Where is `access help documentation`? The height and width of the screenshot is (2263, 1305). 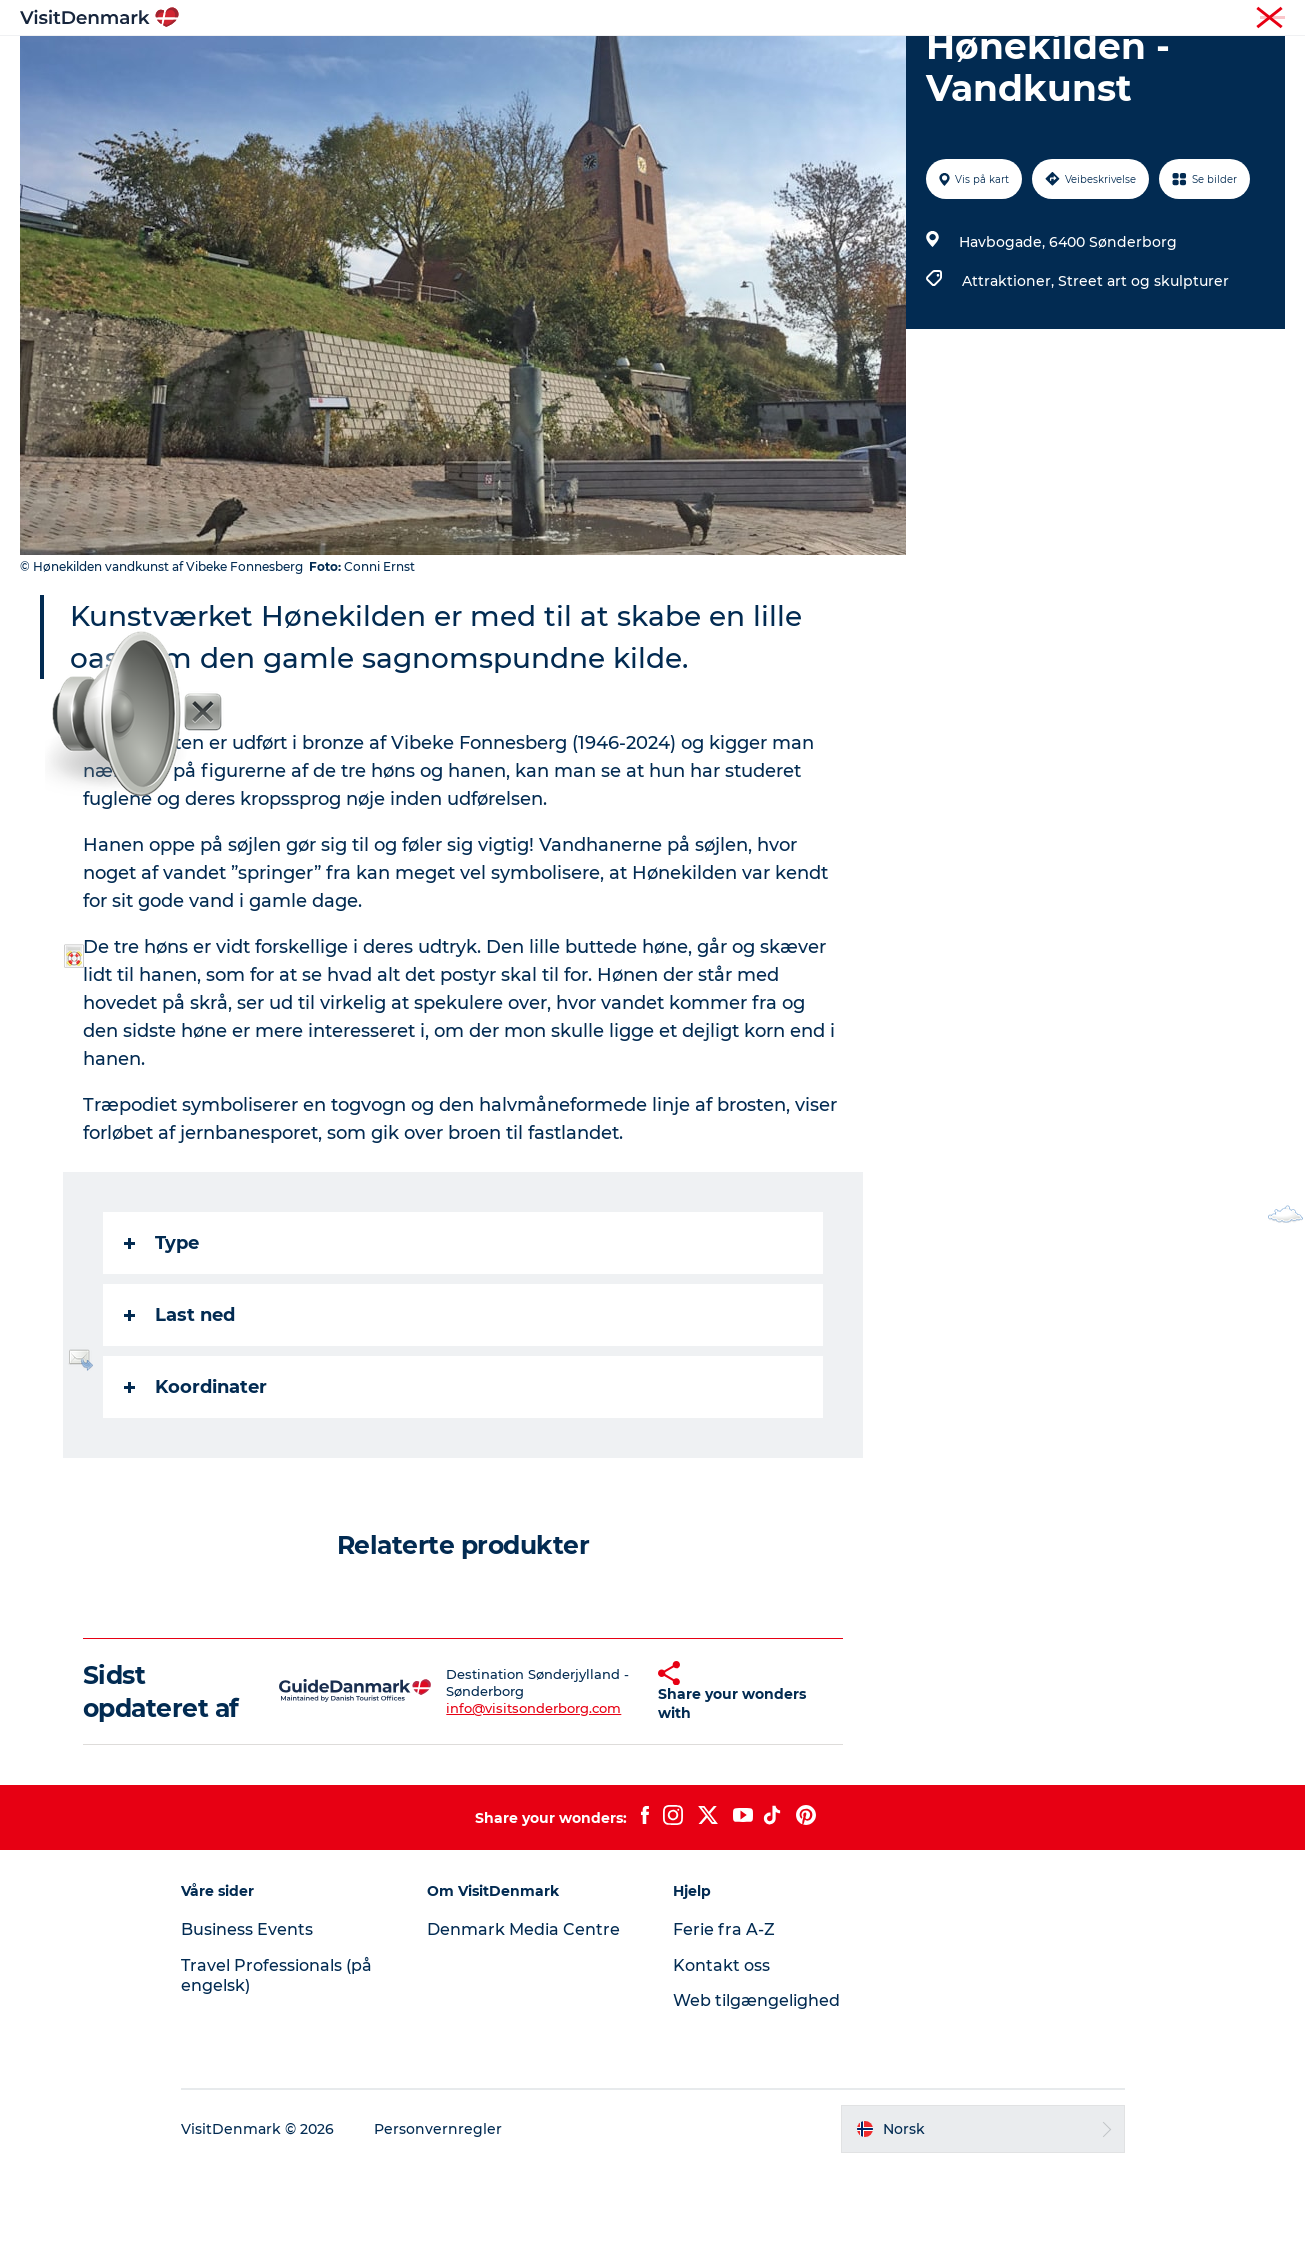
access help documentation is located at coordinates (74, 956).